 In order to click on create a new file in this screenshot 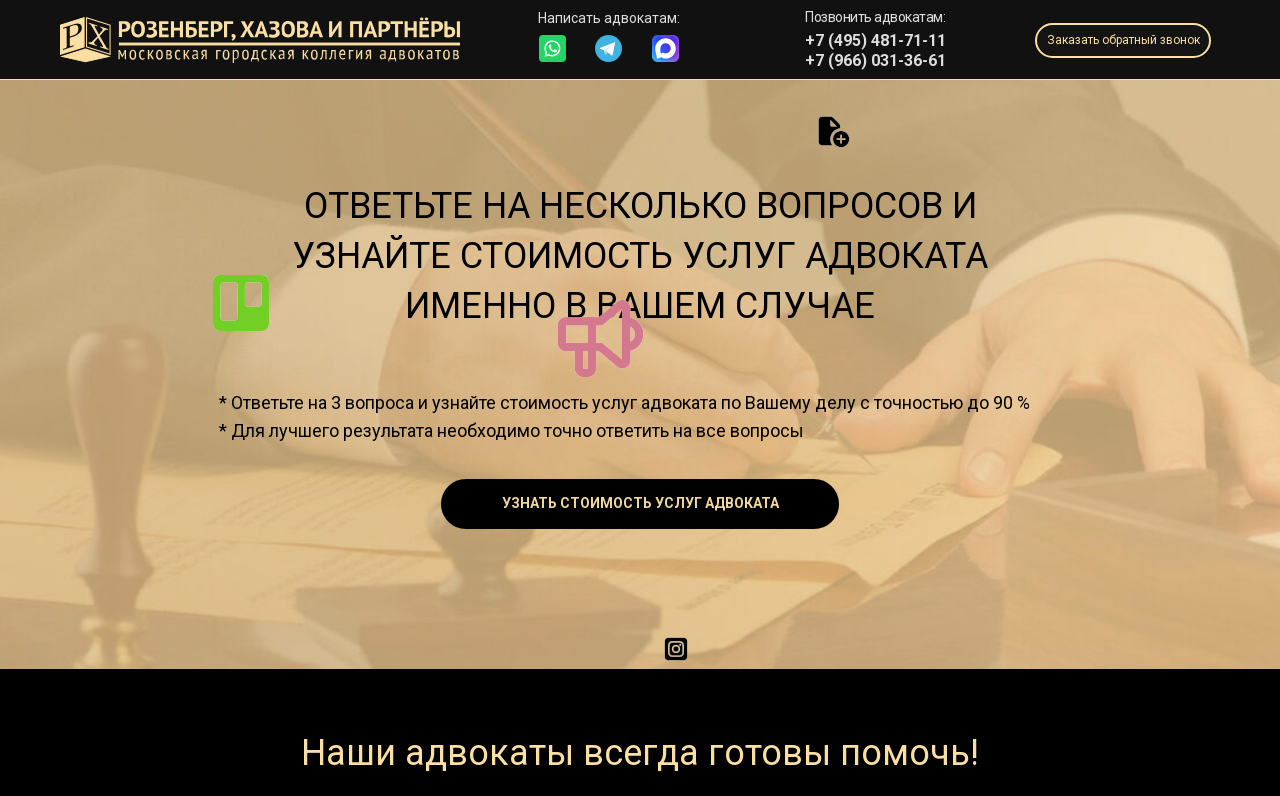, I will do `click(833, 131)`.